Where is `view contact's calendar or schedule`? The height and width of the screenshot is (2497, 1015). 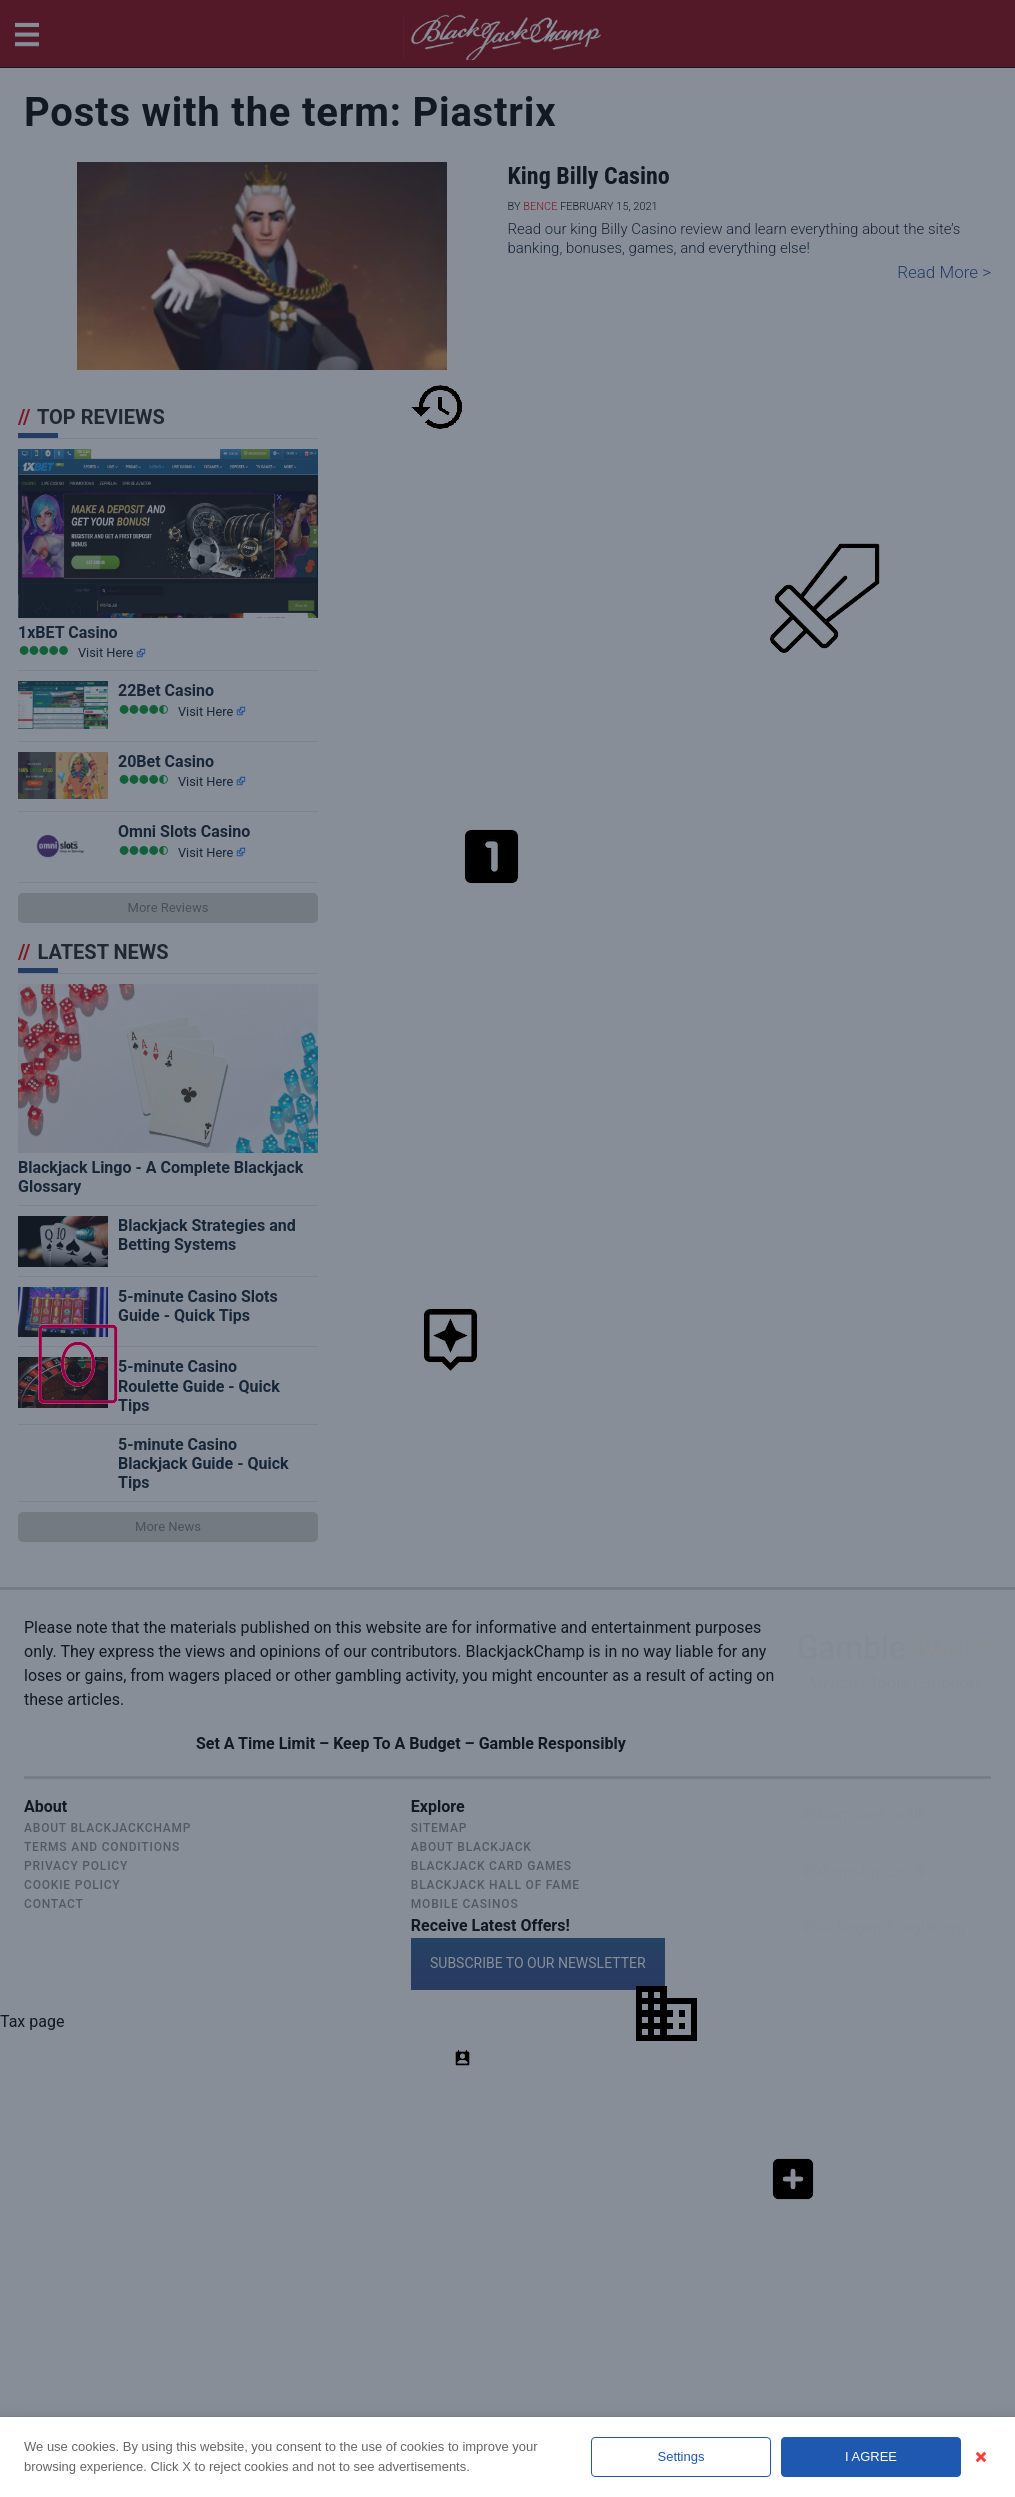 view contact's calendar or schedule is located at coordinates (462, 2058).